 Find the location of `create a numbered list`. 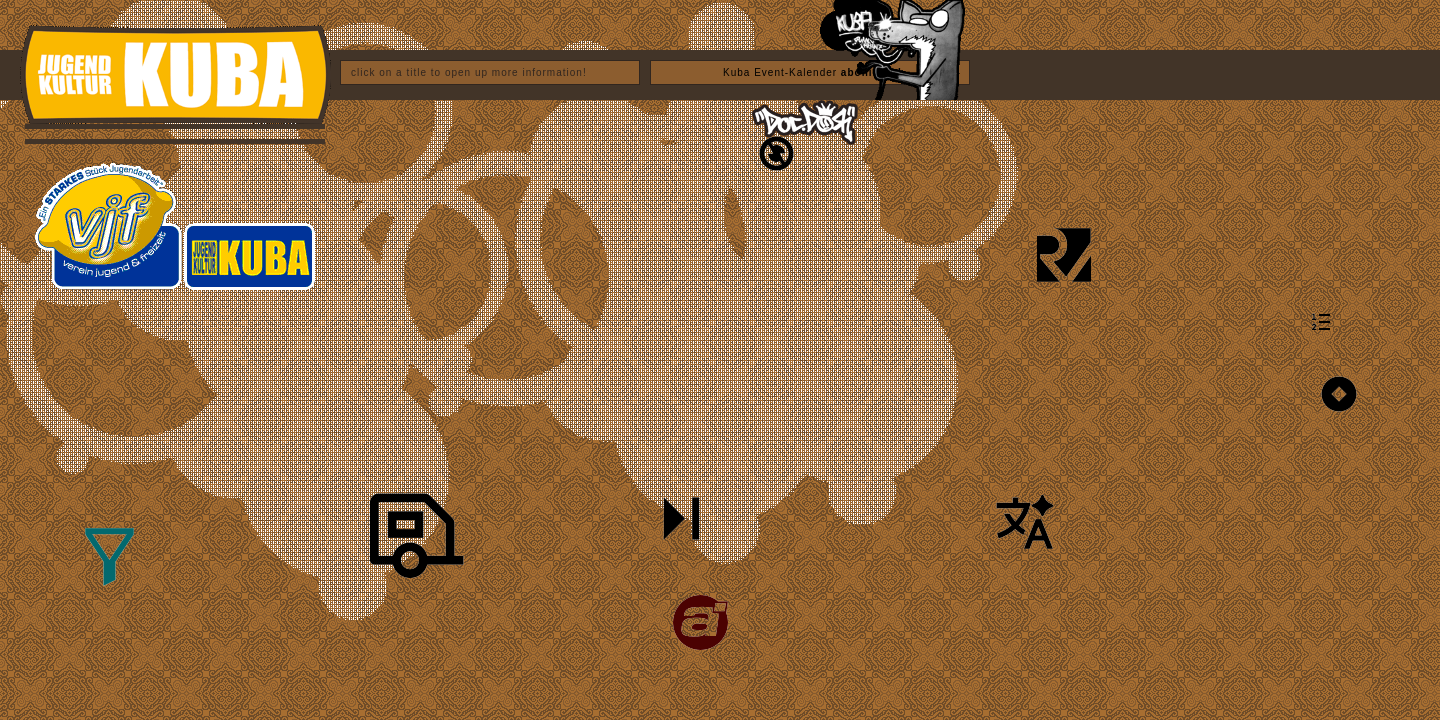

create a numbered list is located at coordinates (1321, 322).